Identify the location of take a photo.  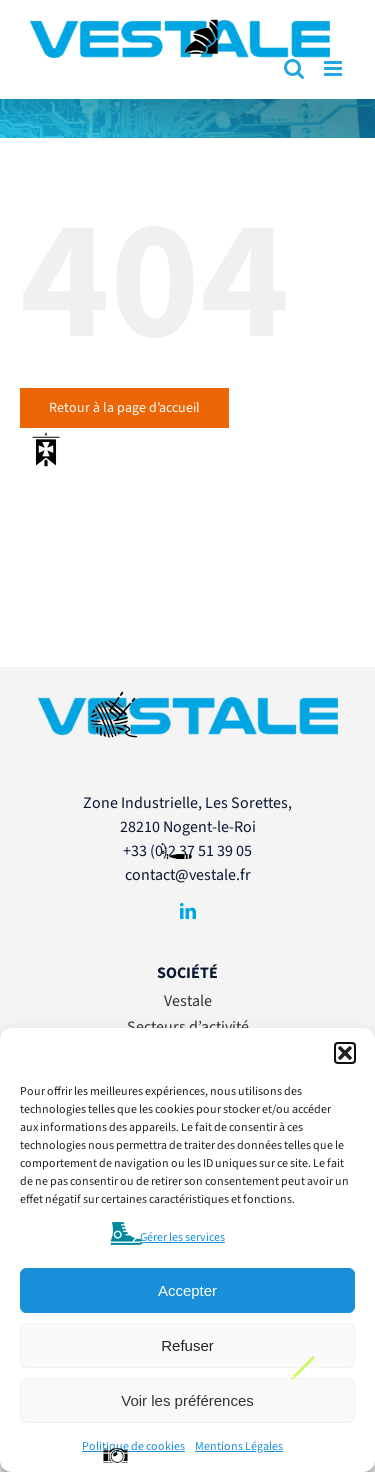
(115, 1455).